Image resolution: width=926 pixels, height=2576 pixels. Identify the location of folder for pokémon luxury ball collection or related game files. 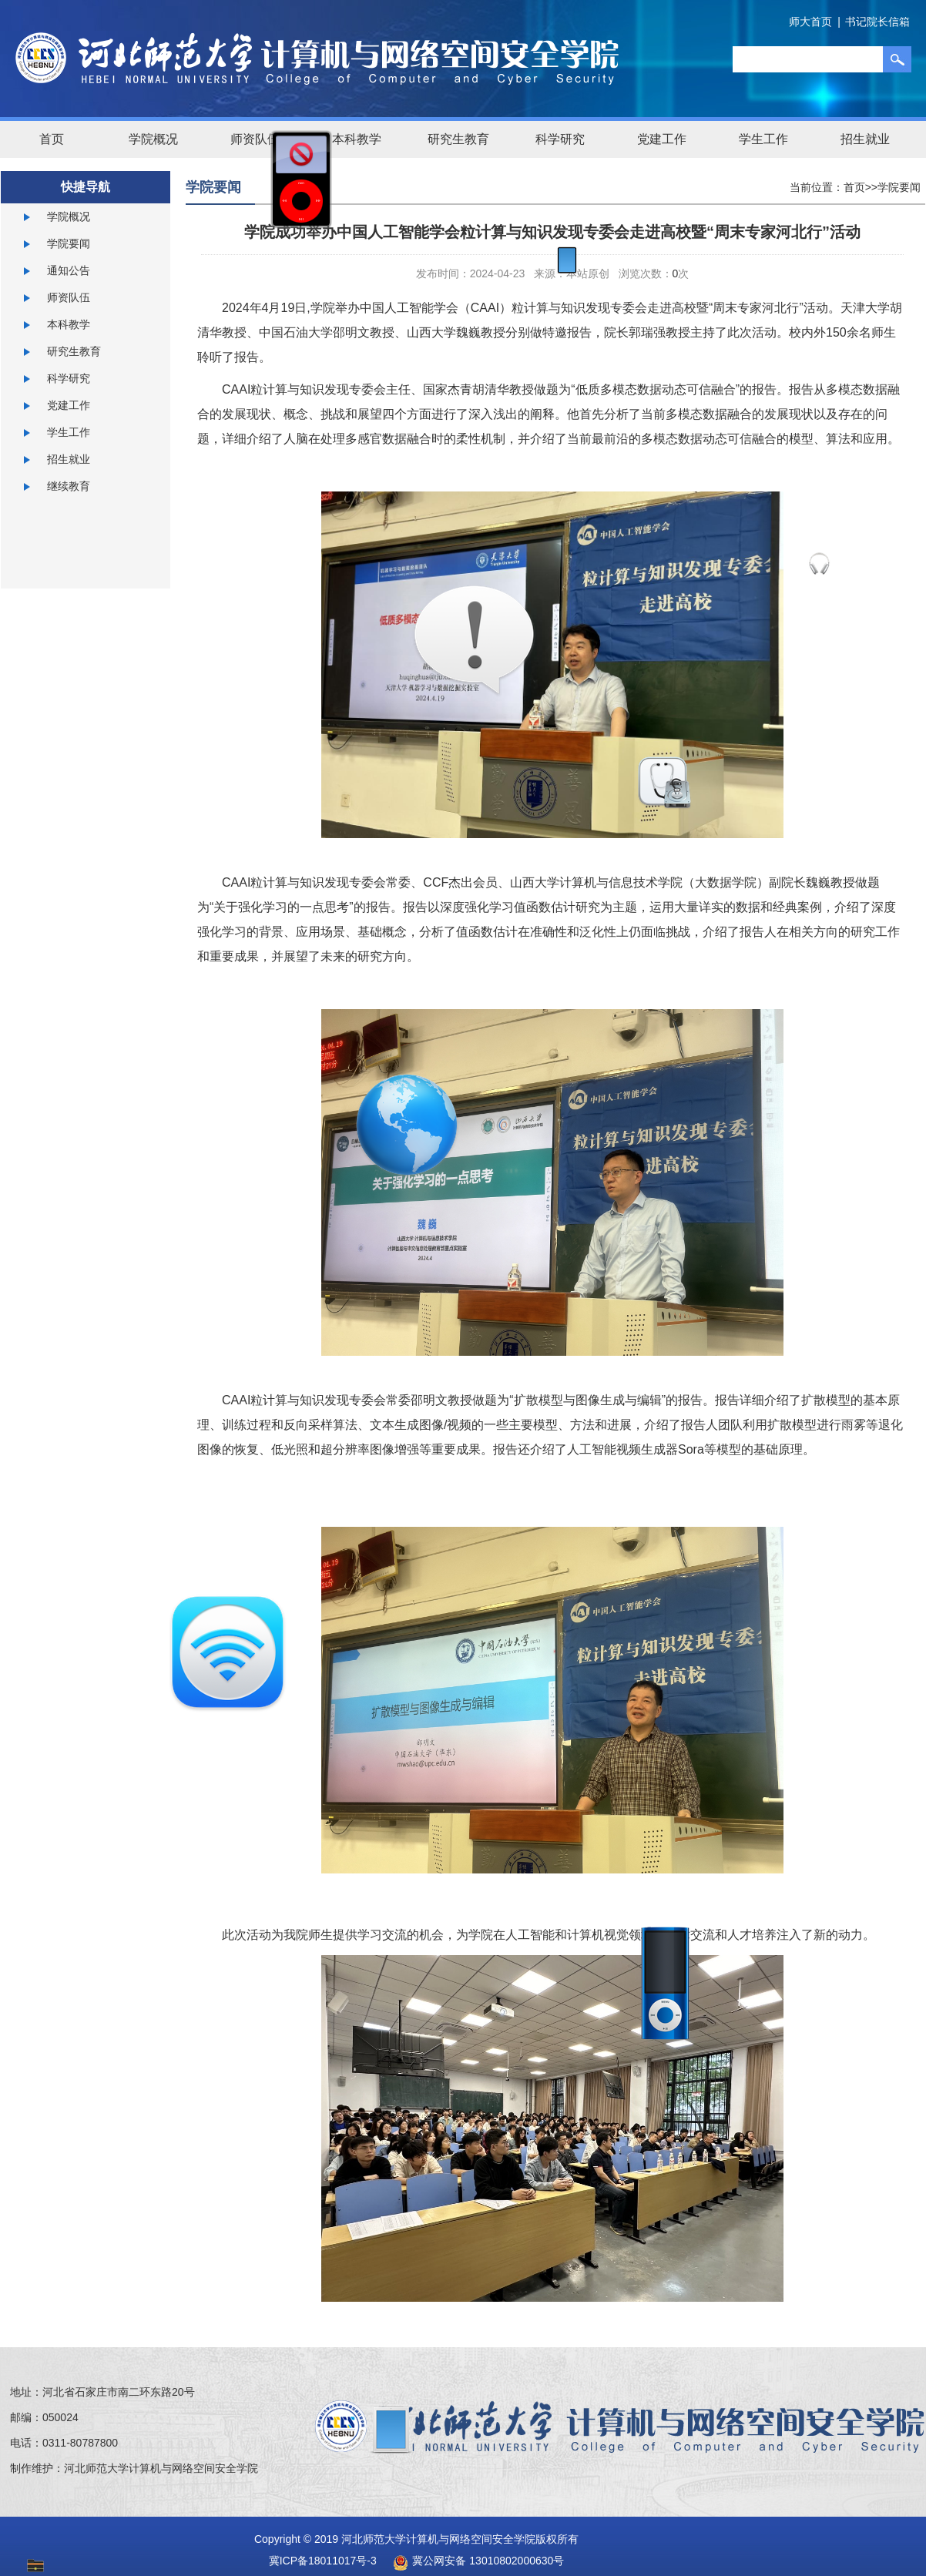
(35, 2566).